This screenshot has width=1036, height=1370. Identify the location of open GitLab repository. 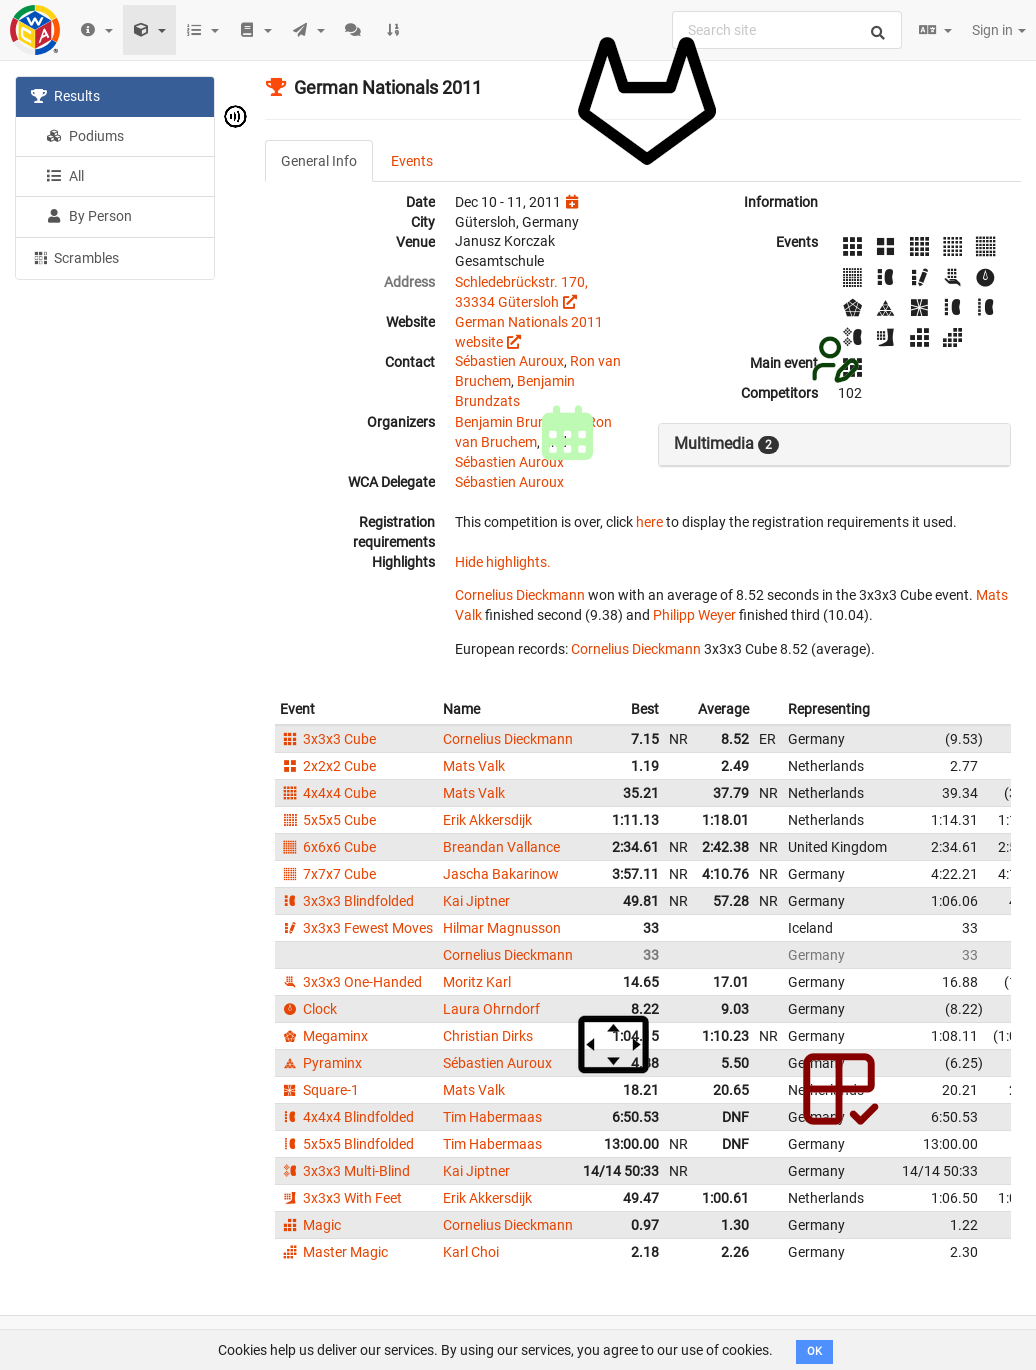
(647, 101).